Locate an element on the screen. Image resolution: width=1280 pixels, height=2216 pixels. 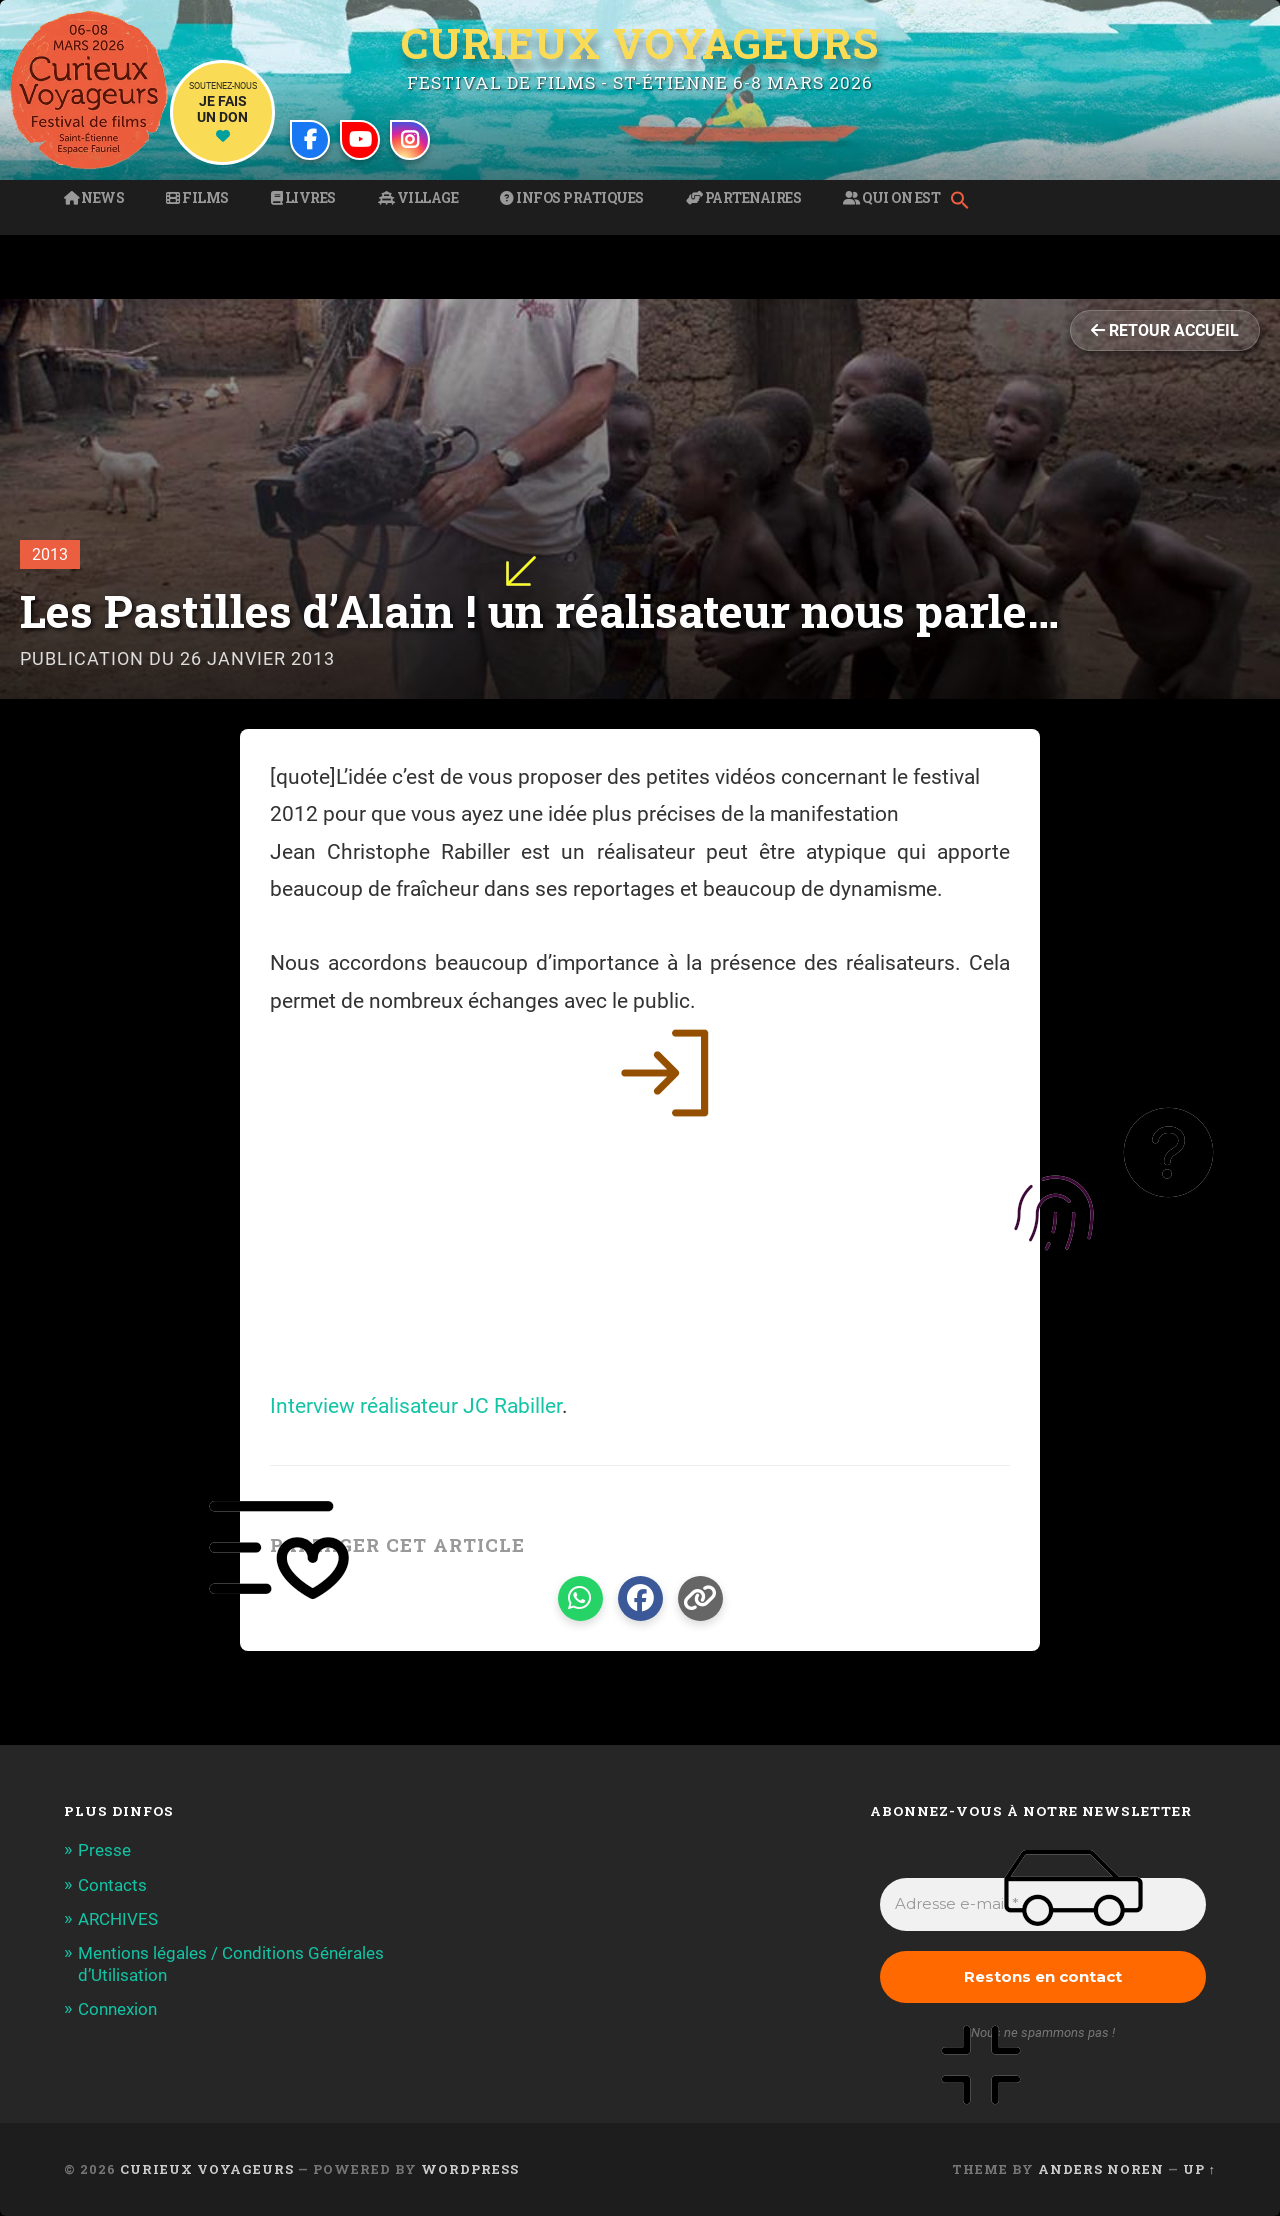
navigate to previous or lower-left content is located at coordinates (521, 571).